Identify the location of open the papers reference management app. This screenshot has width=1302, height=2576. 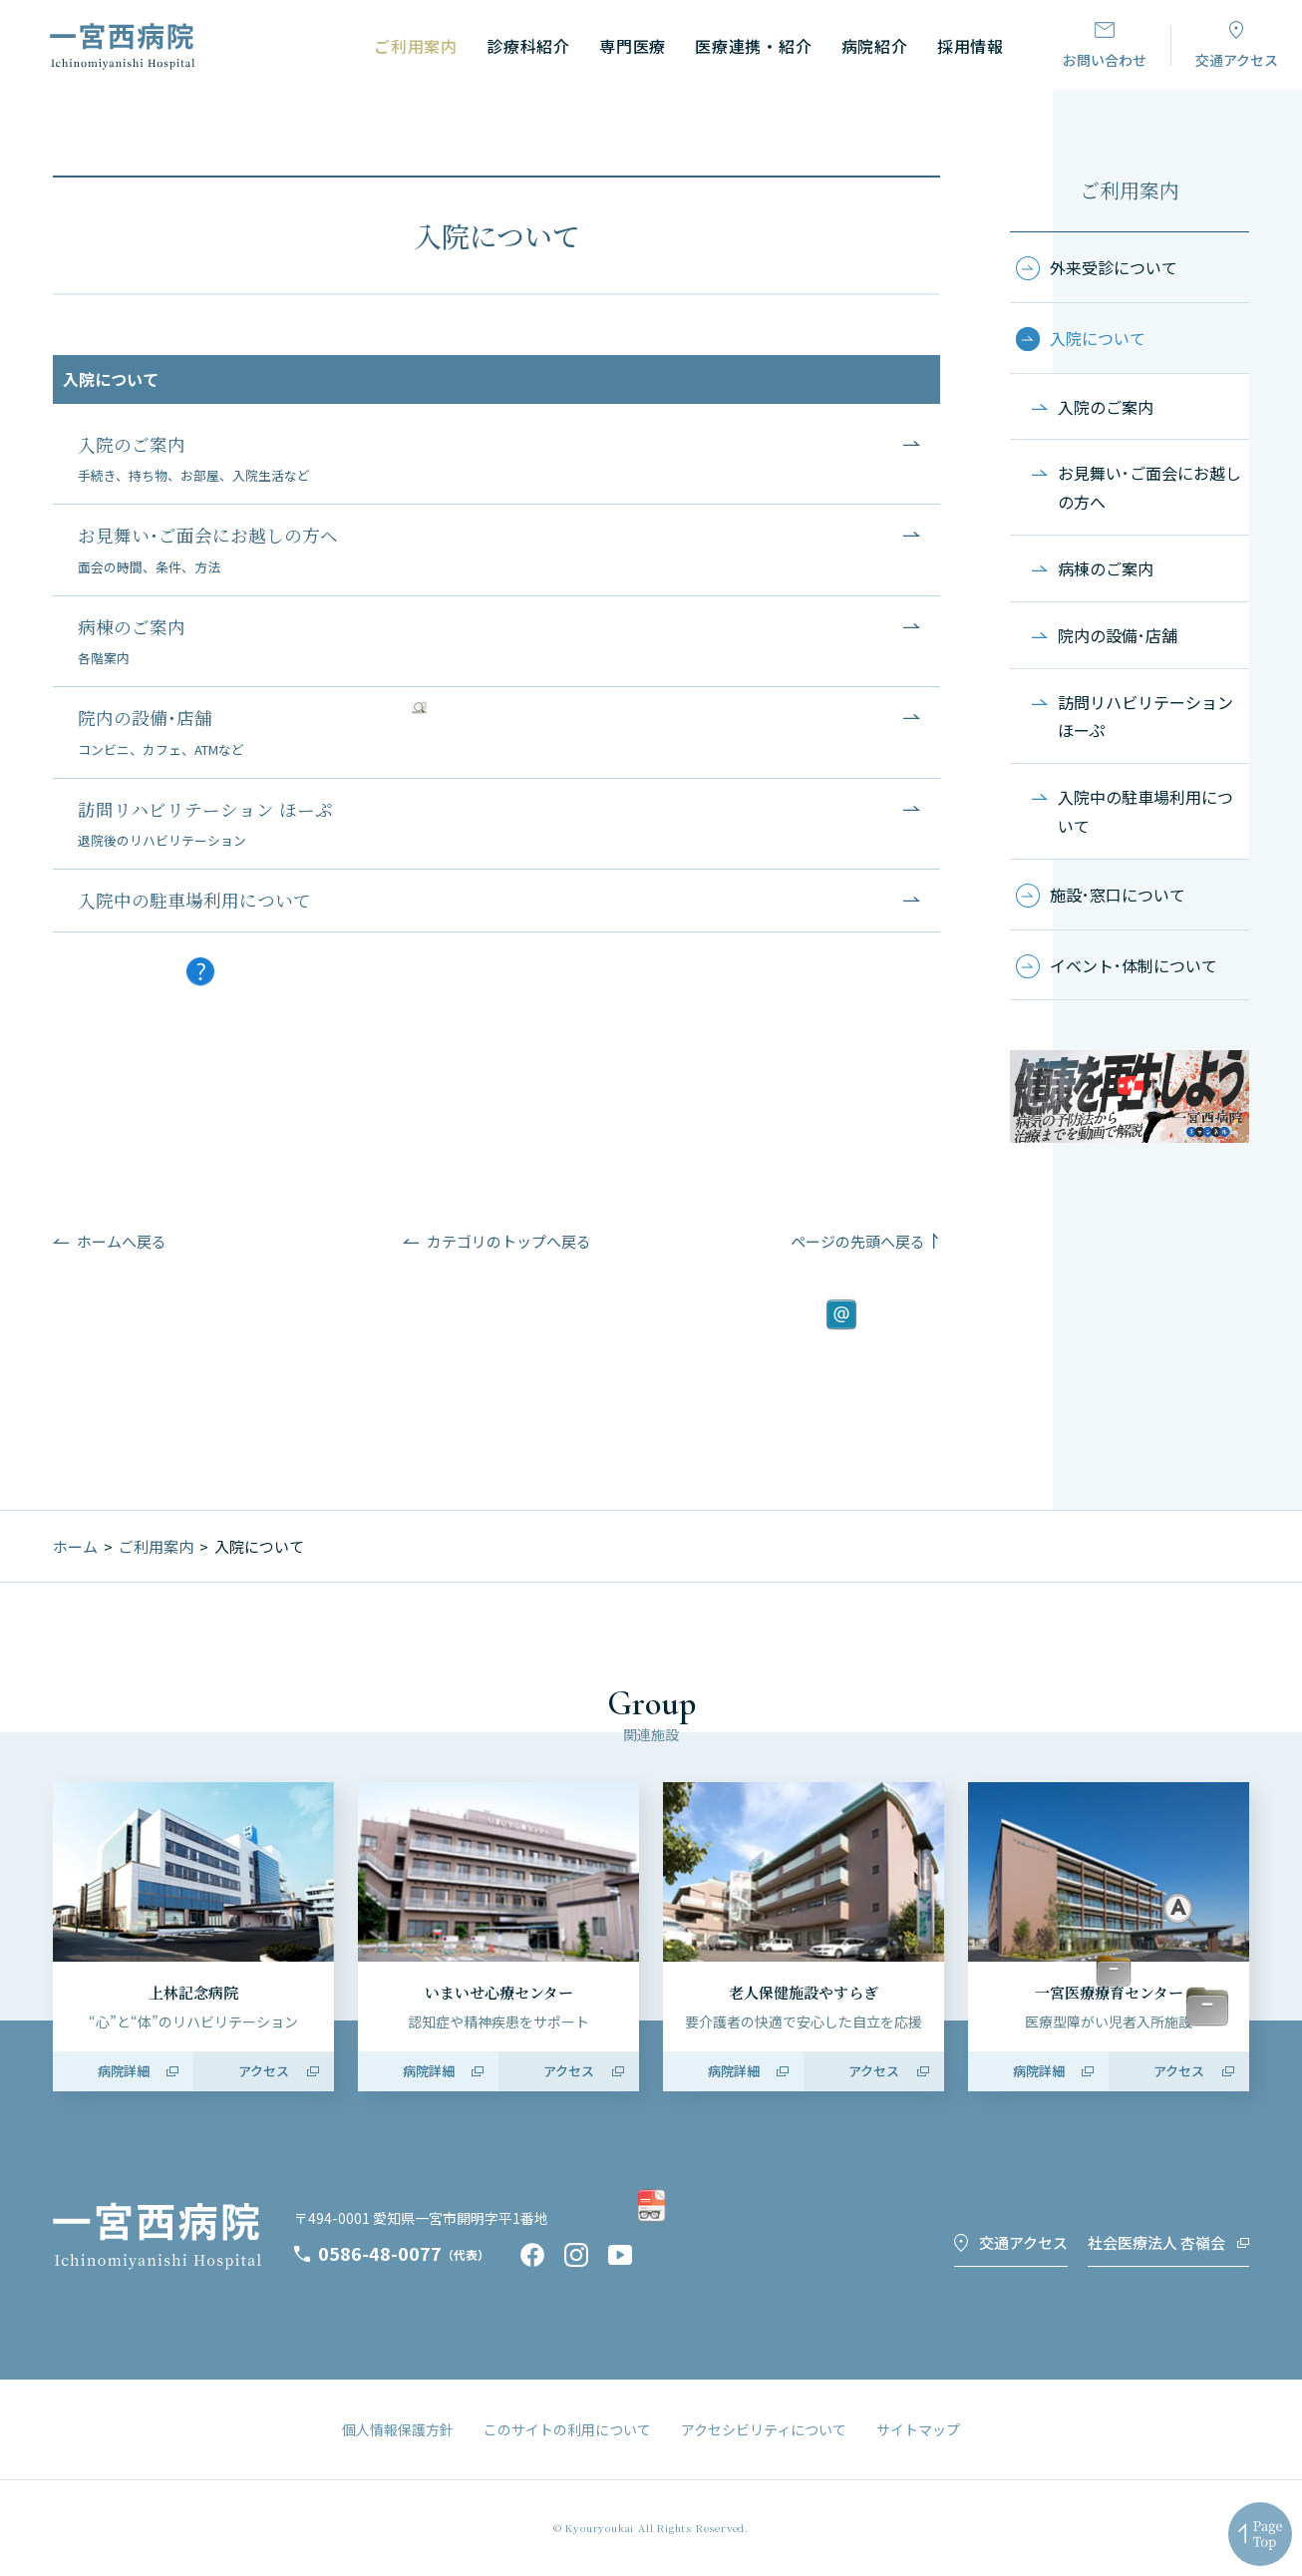
(651, 2205).